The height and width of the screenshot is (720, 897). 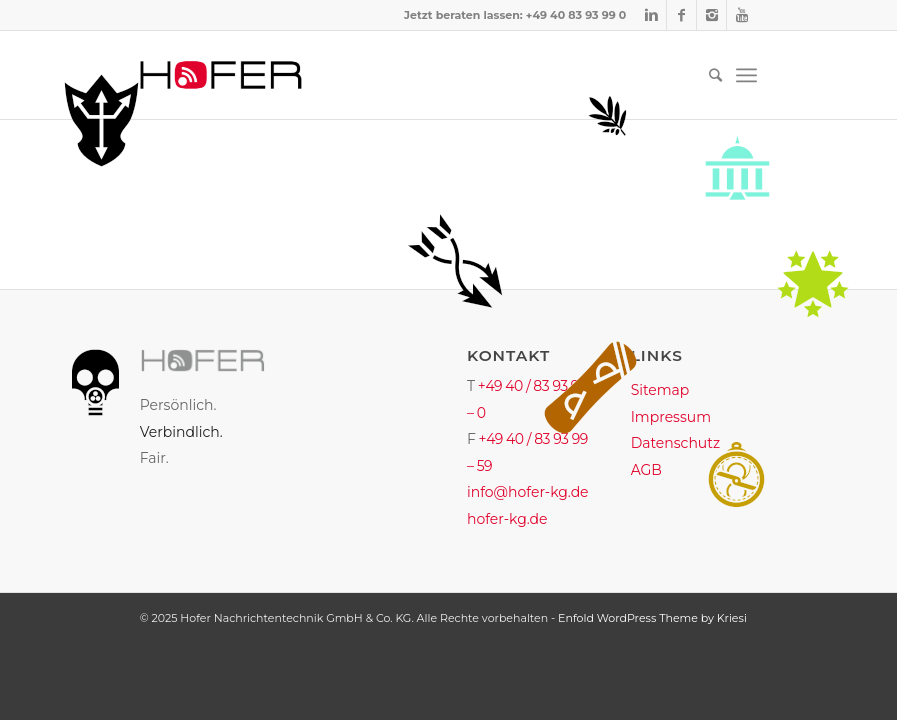 I want to click on indicates crossing paths or intersecting directions, so click(x=454, y=261).